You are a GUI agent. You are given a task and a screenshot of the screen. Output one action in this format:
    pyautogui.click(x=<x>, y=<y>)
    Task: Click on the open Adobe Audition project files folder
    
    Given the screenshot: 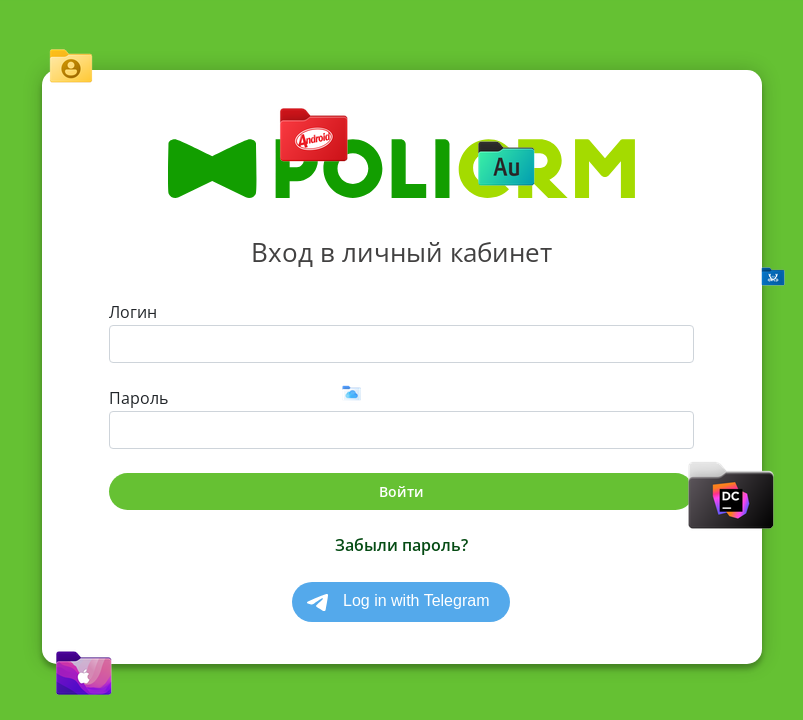 What is the action you would take?
    pyautogui.click(x=506, y=165)
    